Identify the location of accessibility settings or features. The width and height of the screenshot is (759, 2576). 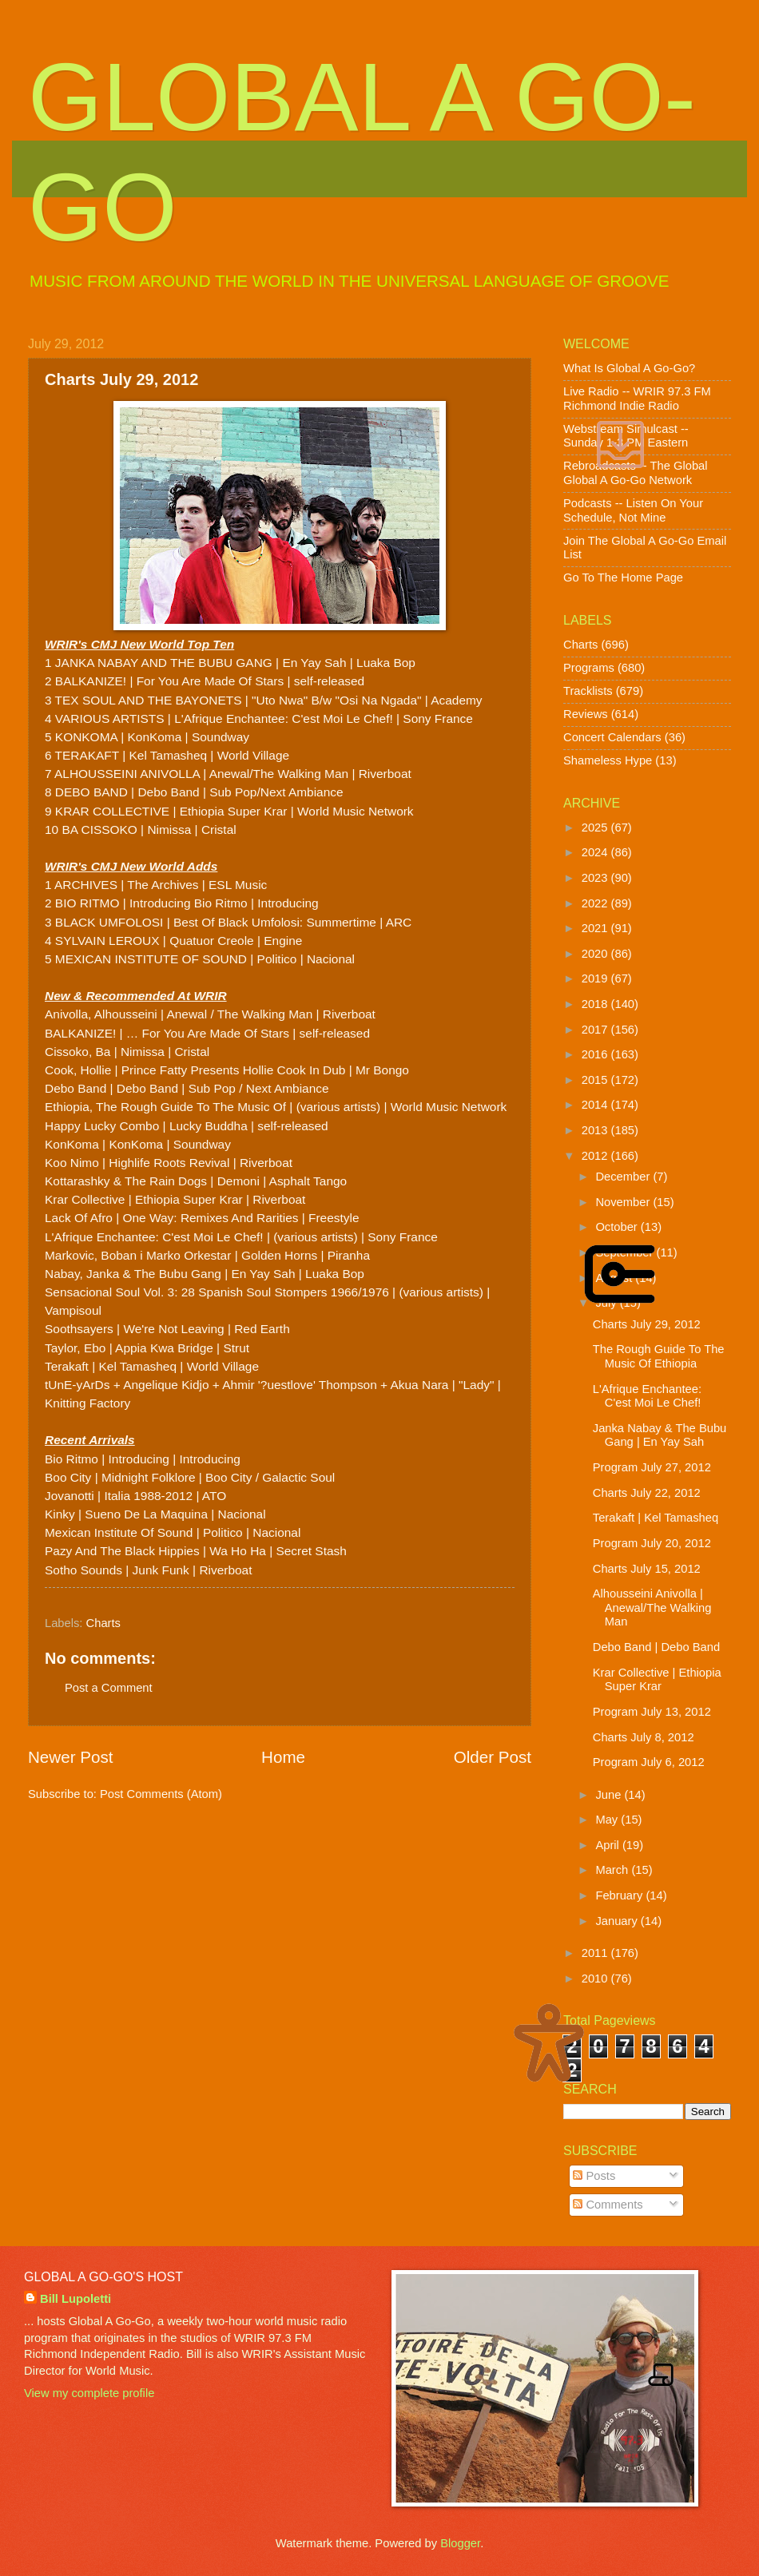
(549, 2044).